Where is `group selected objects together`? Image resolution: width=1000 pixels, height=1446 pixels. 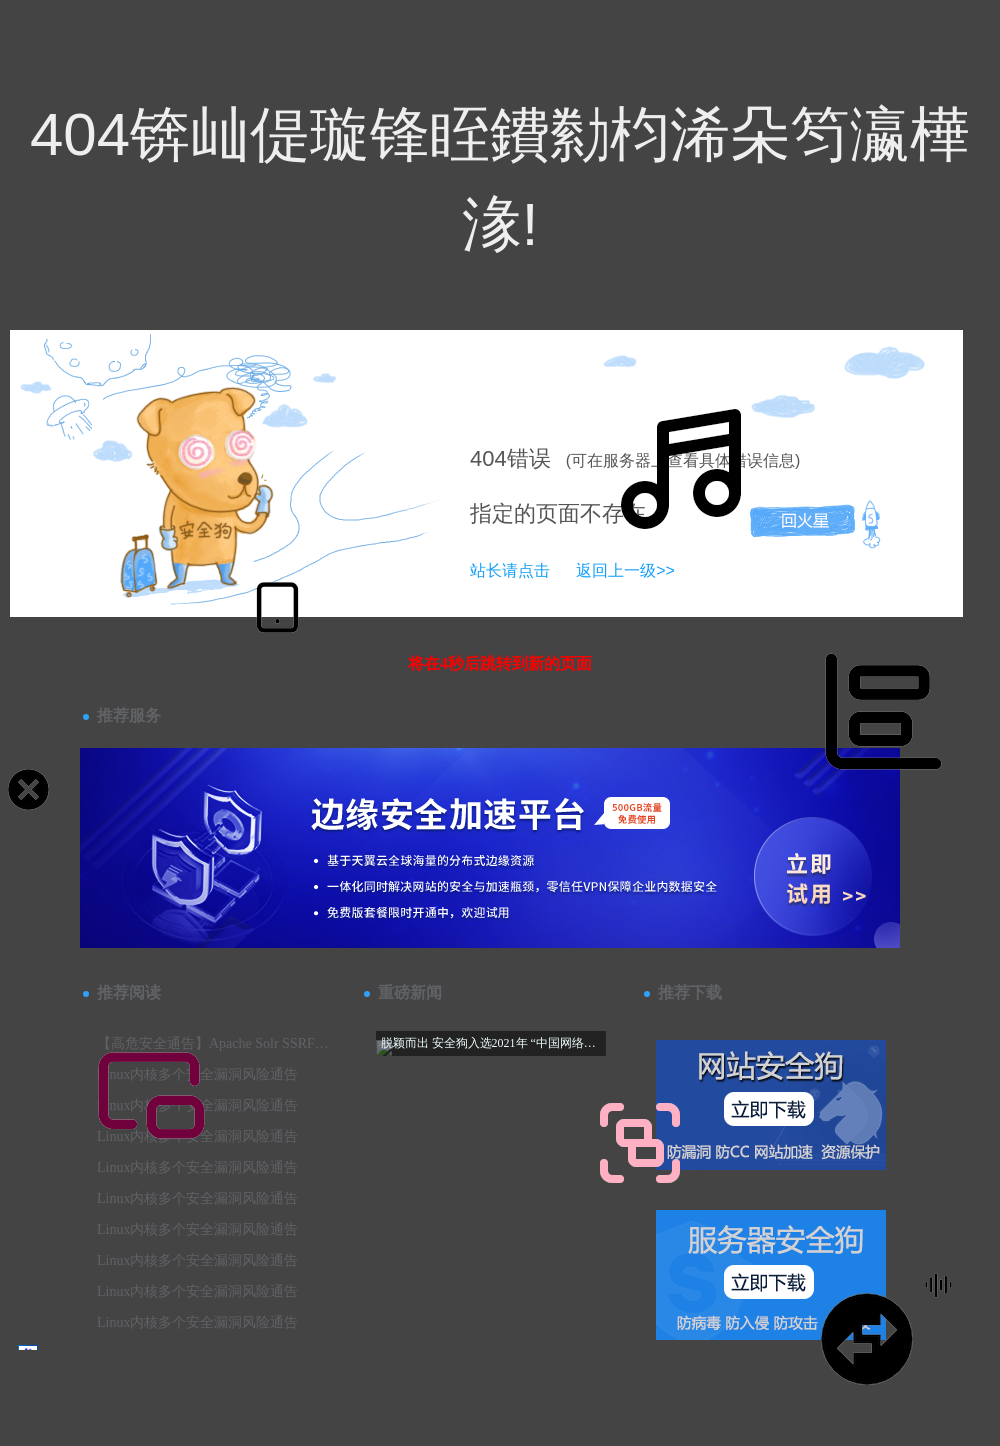 group selected objects together is located at coordinates (640, 1143).